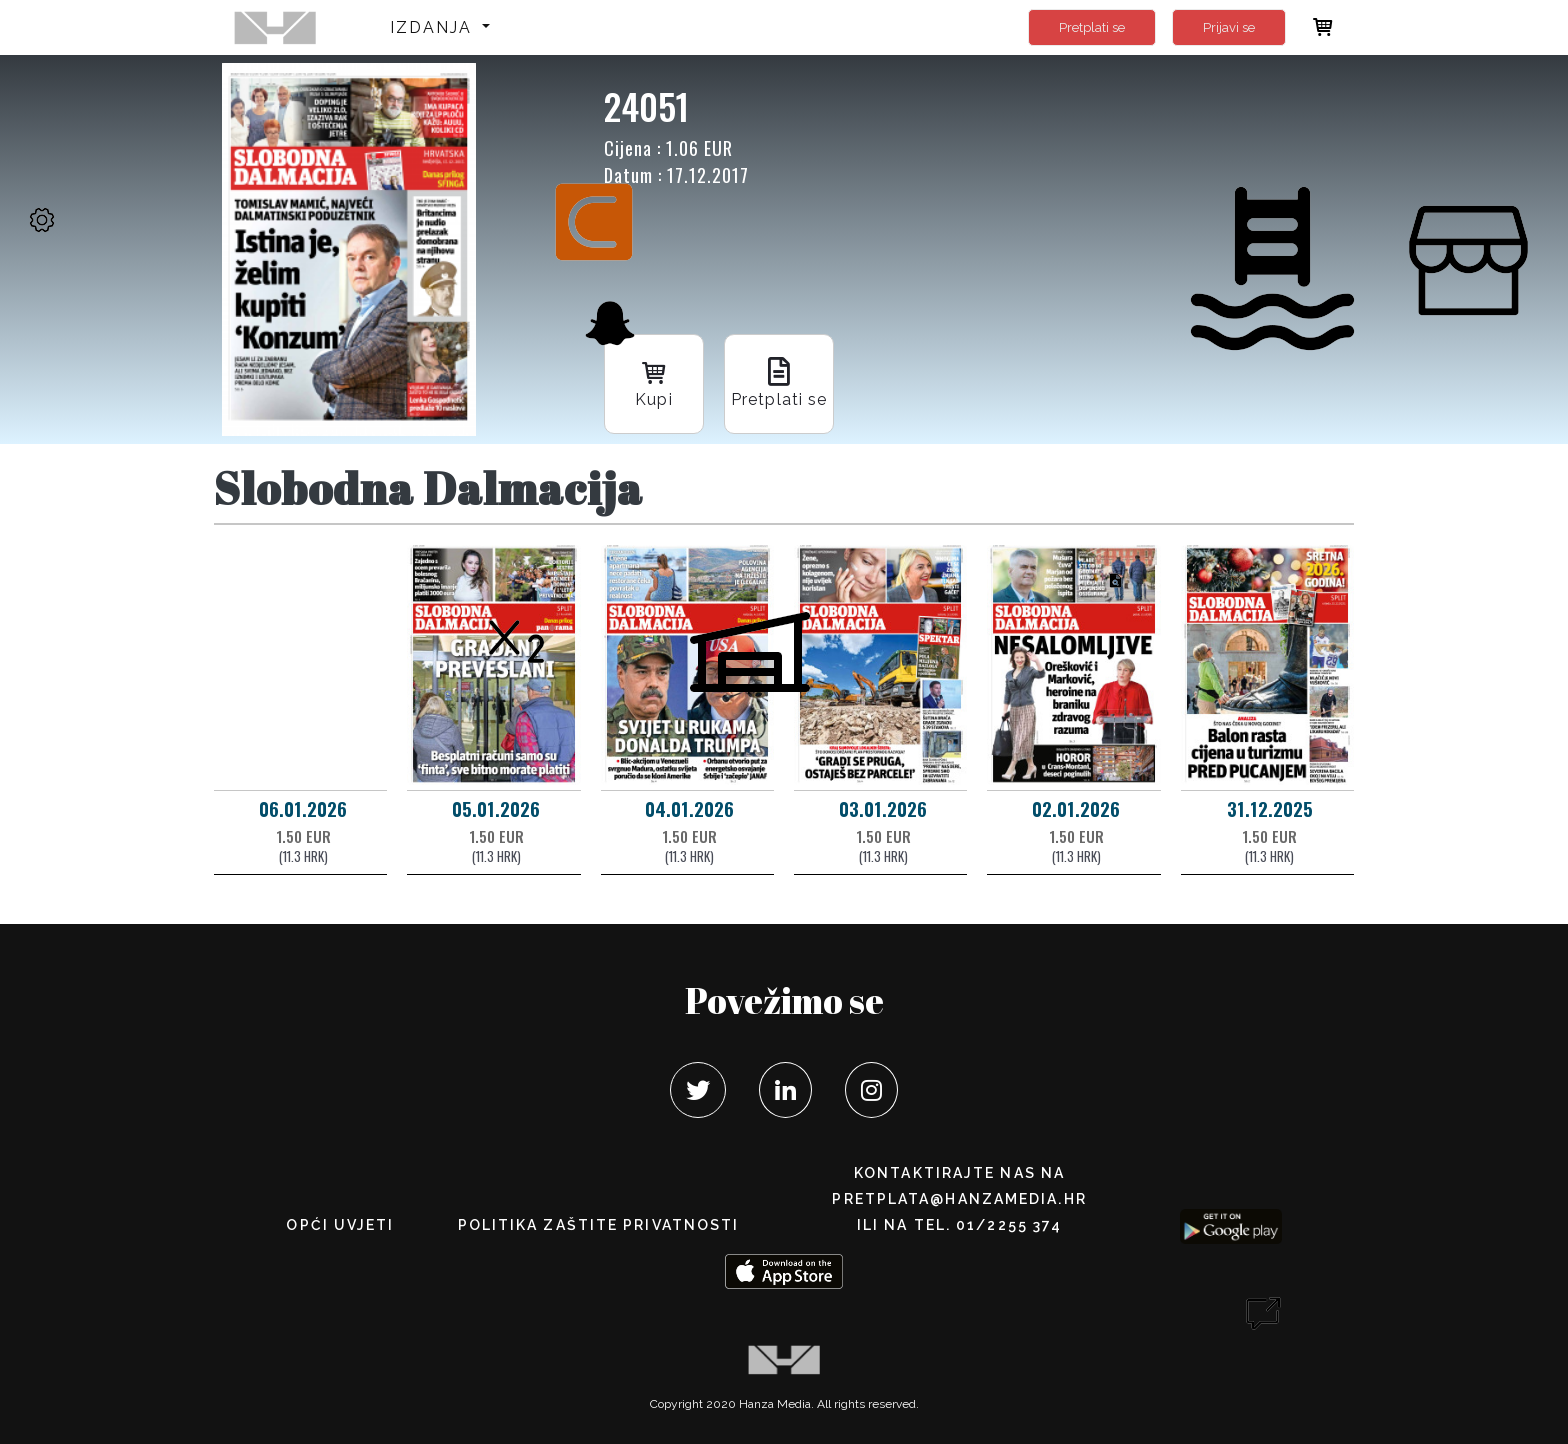 Image resolution: width=1568 pixels, height=1444 pixels. Describe the element at coordinates (1115, 580) in the screenshot. I see `search within document` at that location.